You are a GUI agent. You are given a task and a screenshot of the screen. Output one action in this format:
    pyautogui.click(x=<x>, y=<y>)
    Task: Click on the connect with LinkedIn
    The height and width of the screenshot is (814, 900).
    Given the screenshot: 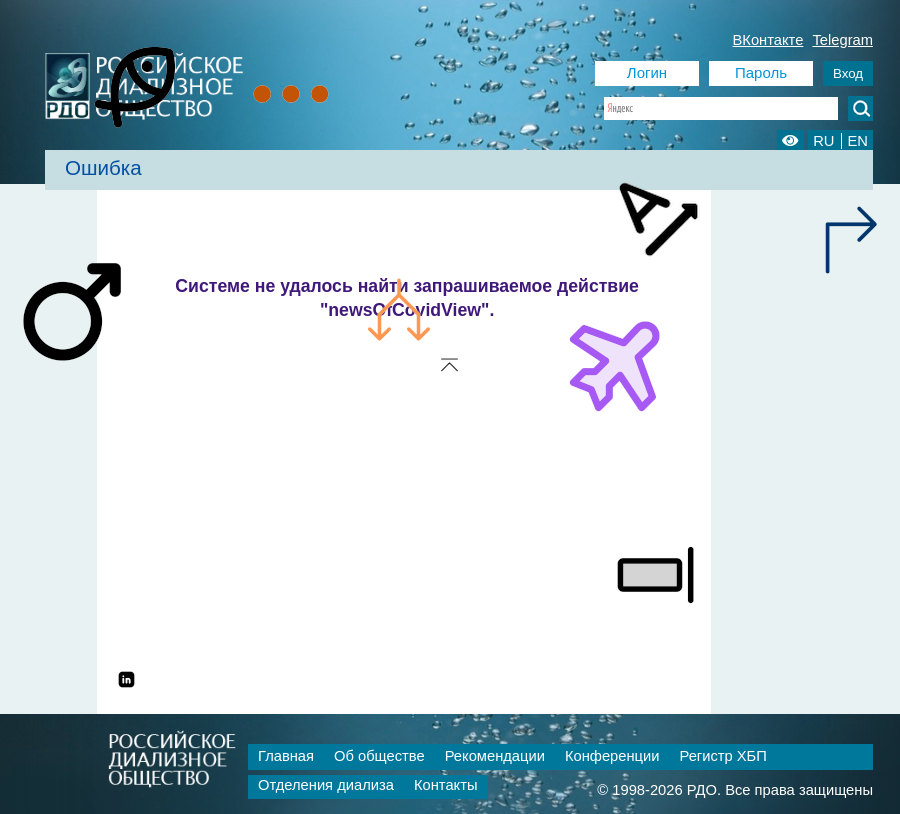 What is the action you would take?
    pyautogui.click(x=126, y=679)
    